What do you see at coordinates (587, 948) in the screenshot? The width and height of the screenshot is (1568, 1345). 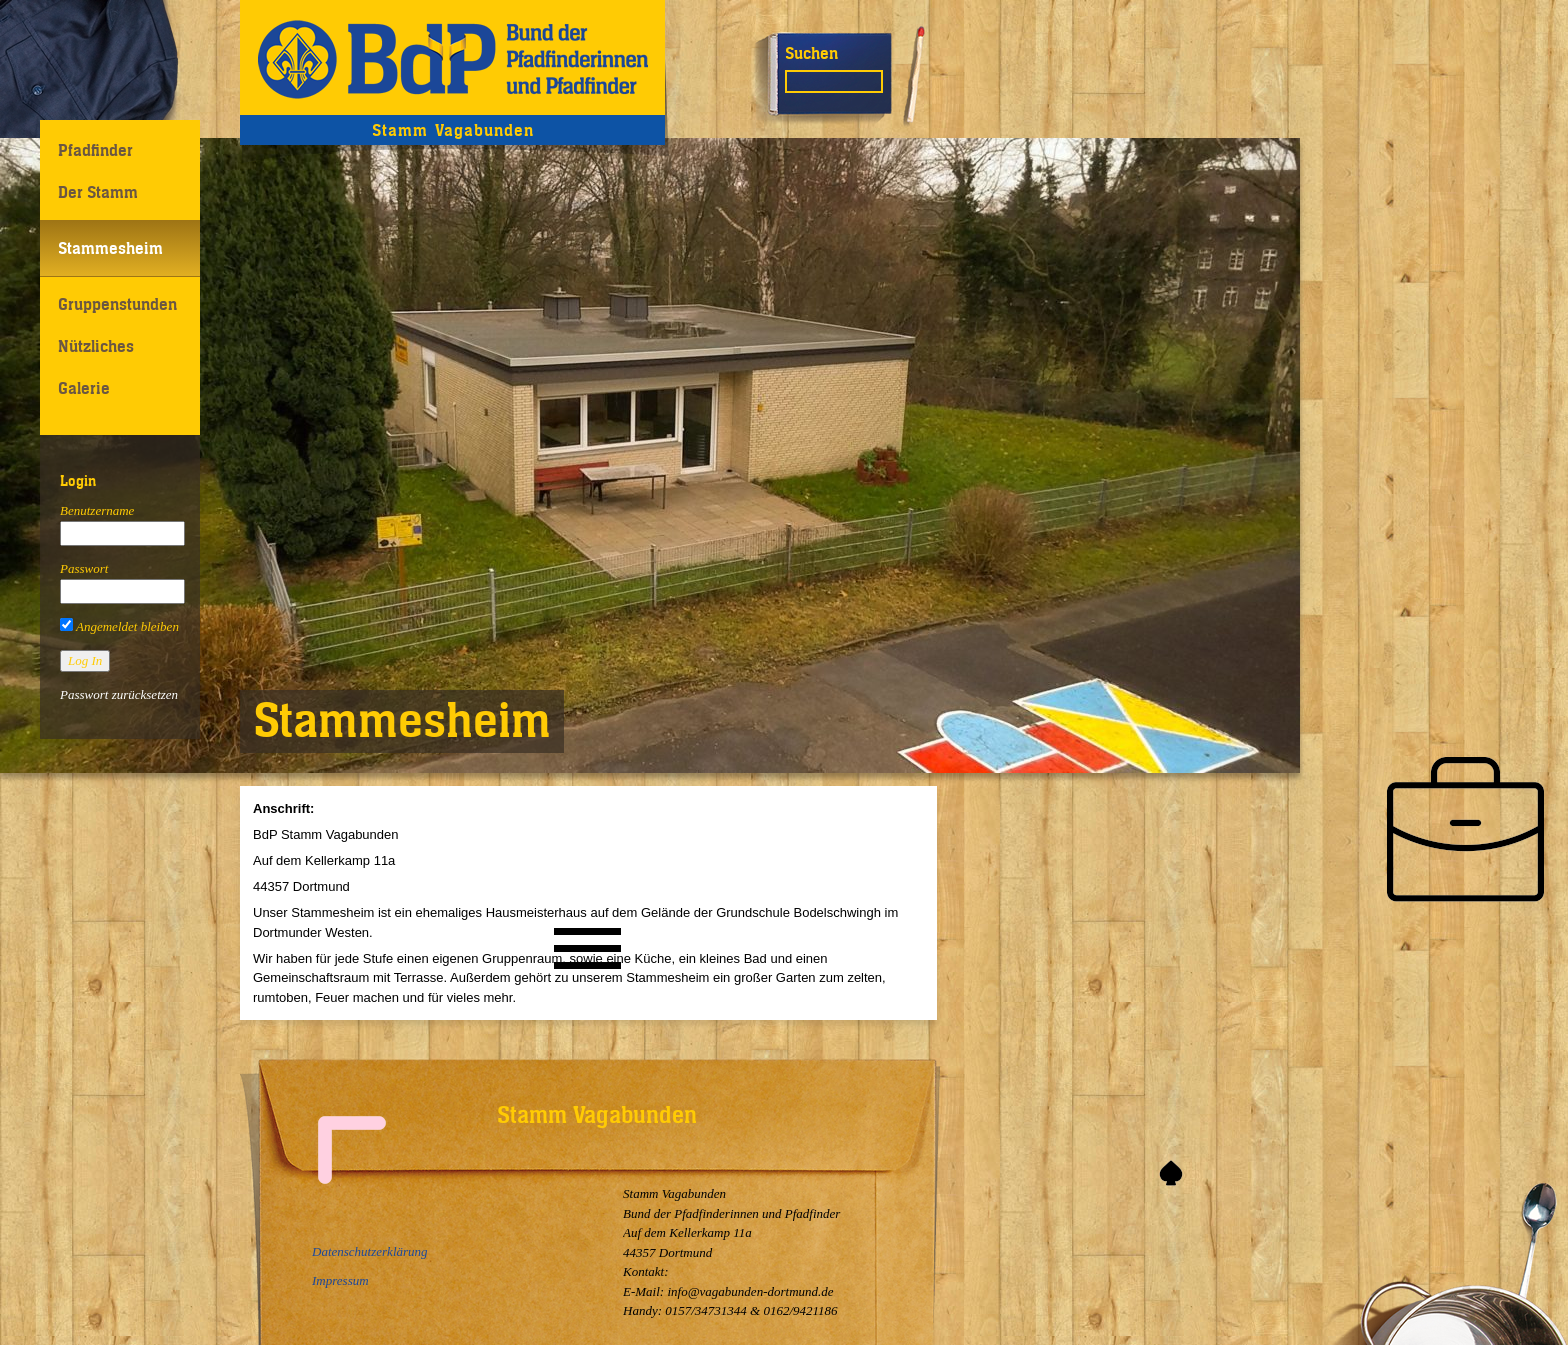 I see `open navigation menu` at bounding box center [587, 948].